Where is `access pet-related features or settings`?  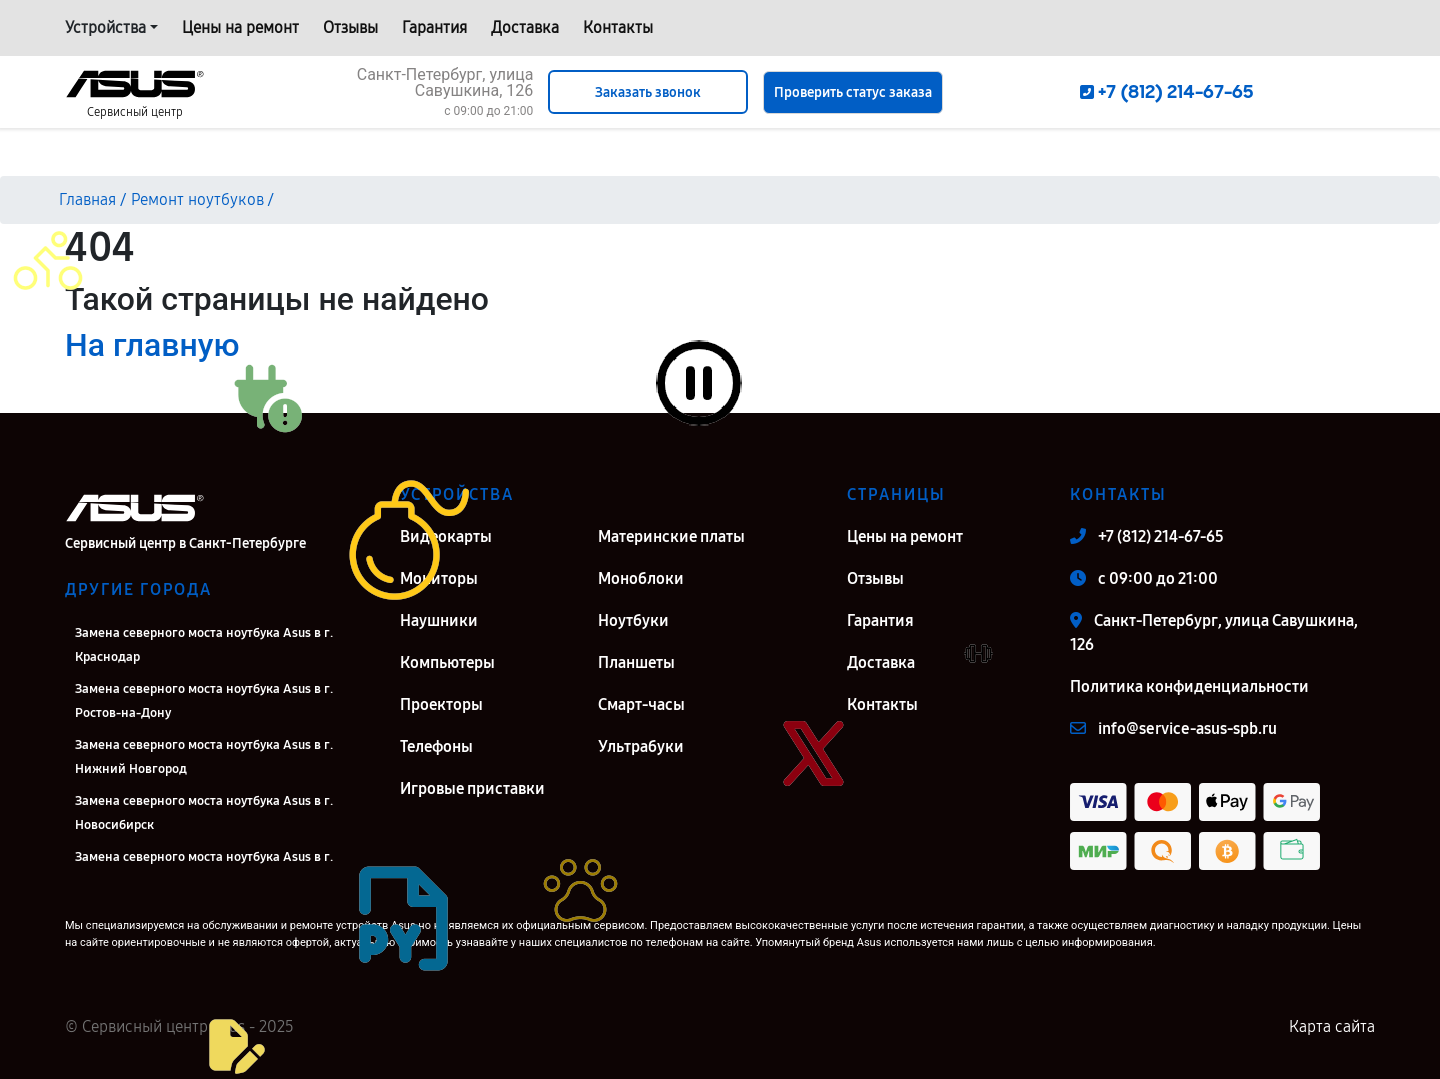 access pet-related features or settings is located at coordinates (580, 890).